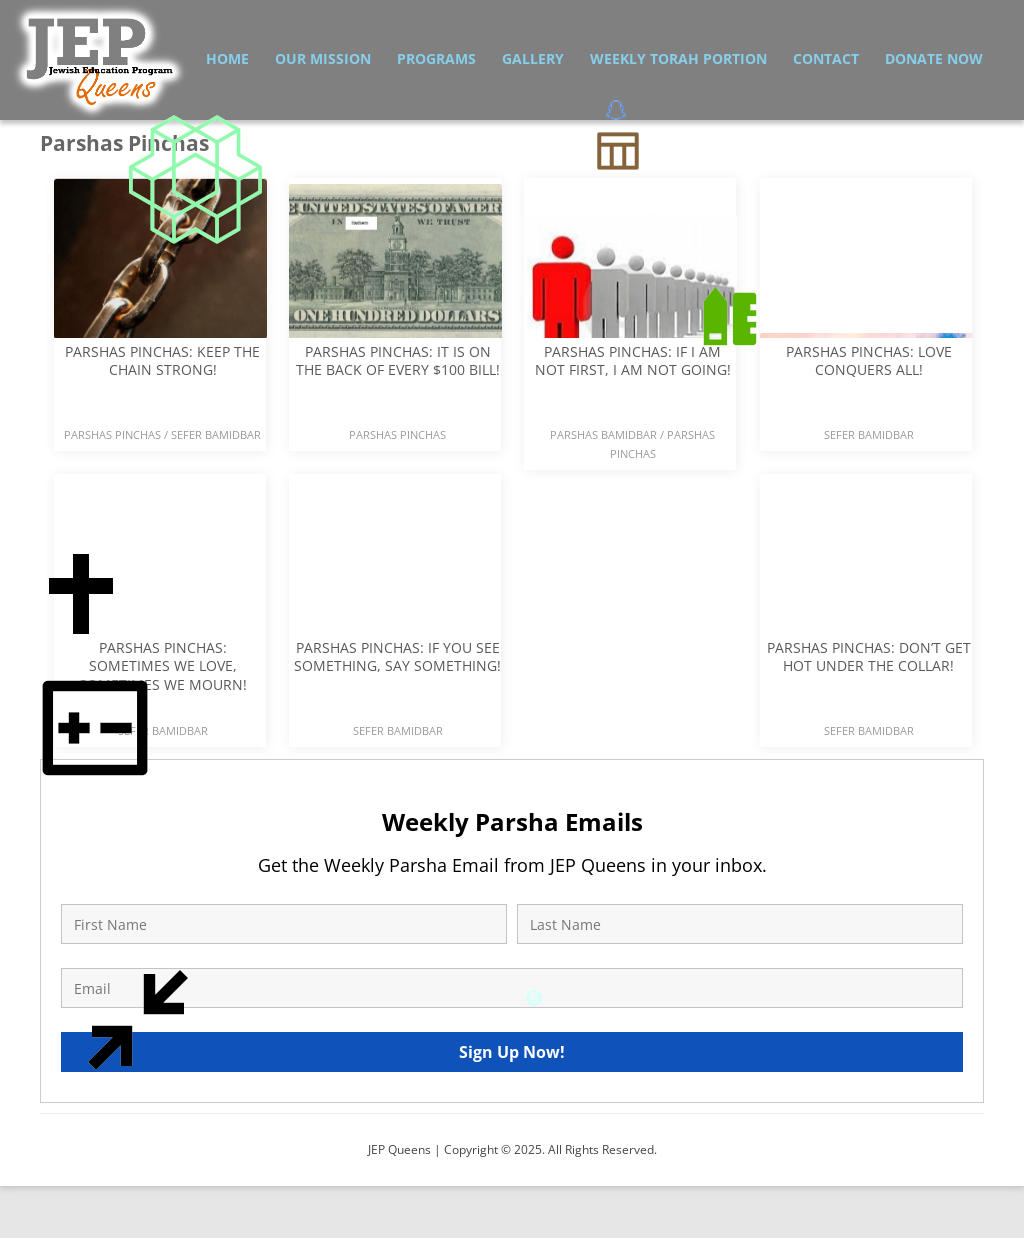  Describe the element at coordinates (138, 1020) in the screenshot. I see `collapse or minimize expanded content` at that location.